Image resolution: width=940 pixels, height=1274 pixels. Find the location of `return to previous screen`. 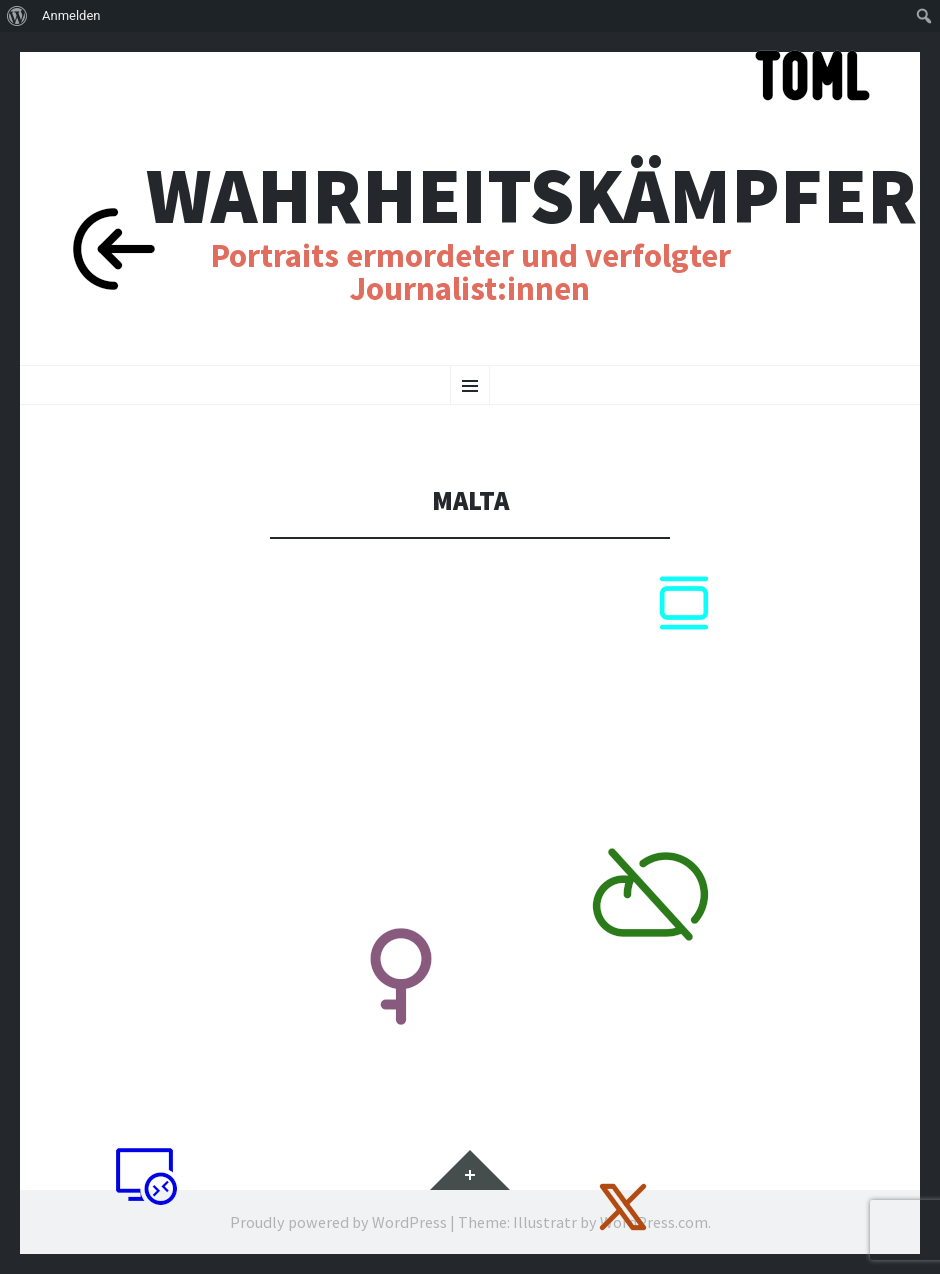

return to previous screen is located at coordinates (114, 249).